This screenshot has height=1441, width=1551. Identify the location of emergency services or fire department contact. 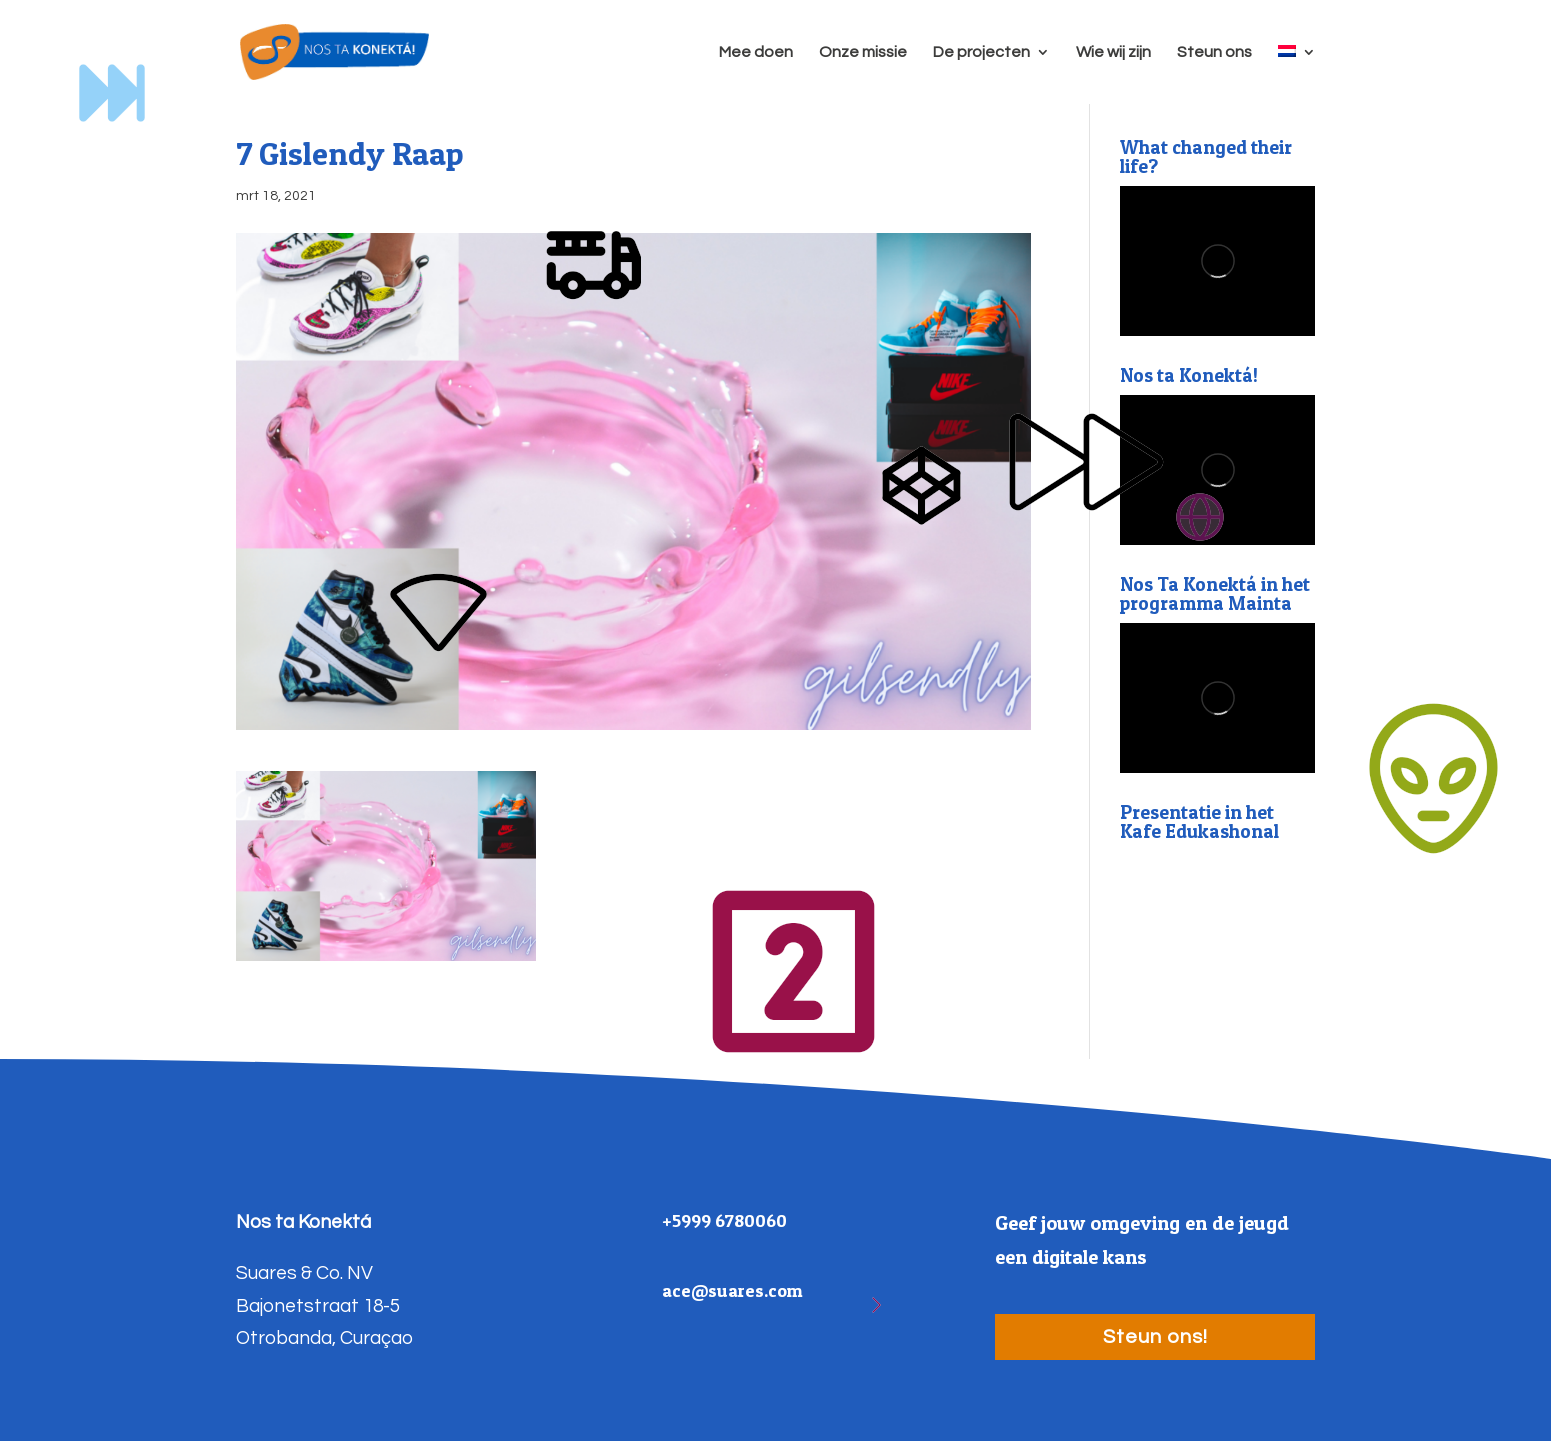
(591, 260).